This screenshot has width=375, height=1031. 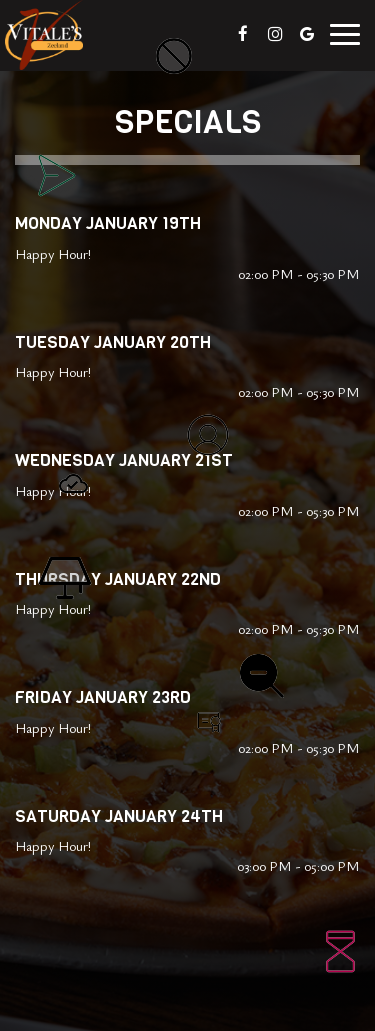 What do you see at coordinates (73, 483) in the screenshot?
I see `file successfully uploaded to cloud storage` at bounding box center [73, 483].